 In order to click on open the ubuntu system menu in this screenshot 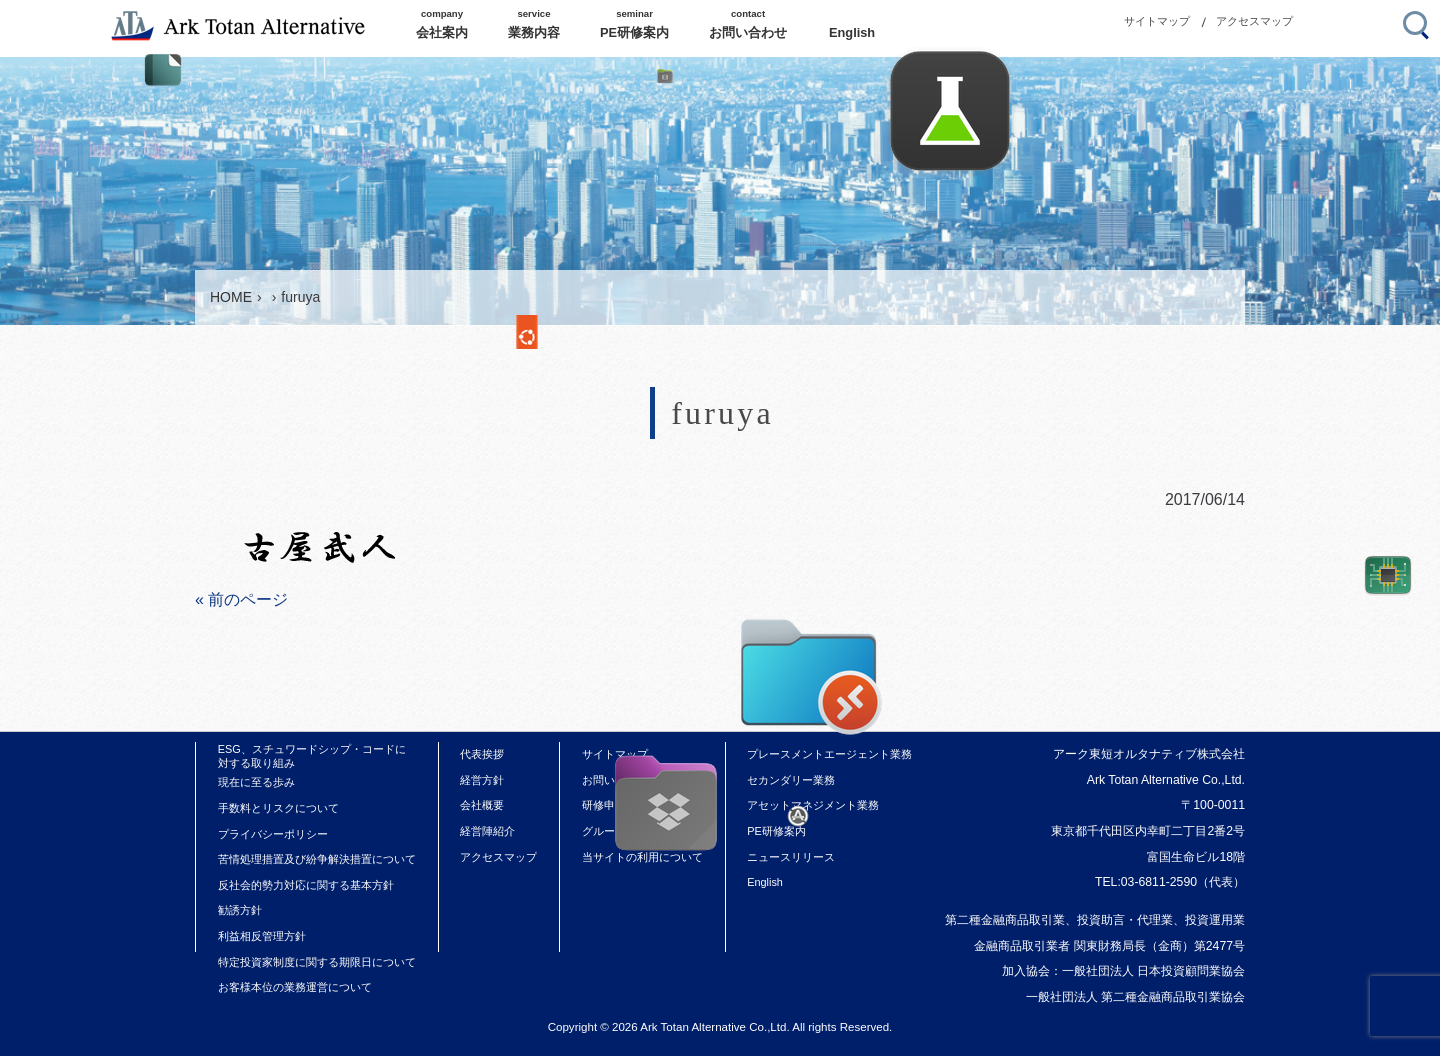, I will do `click(527, 332)`.